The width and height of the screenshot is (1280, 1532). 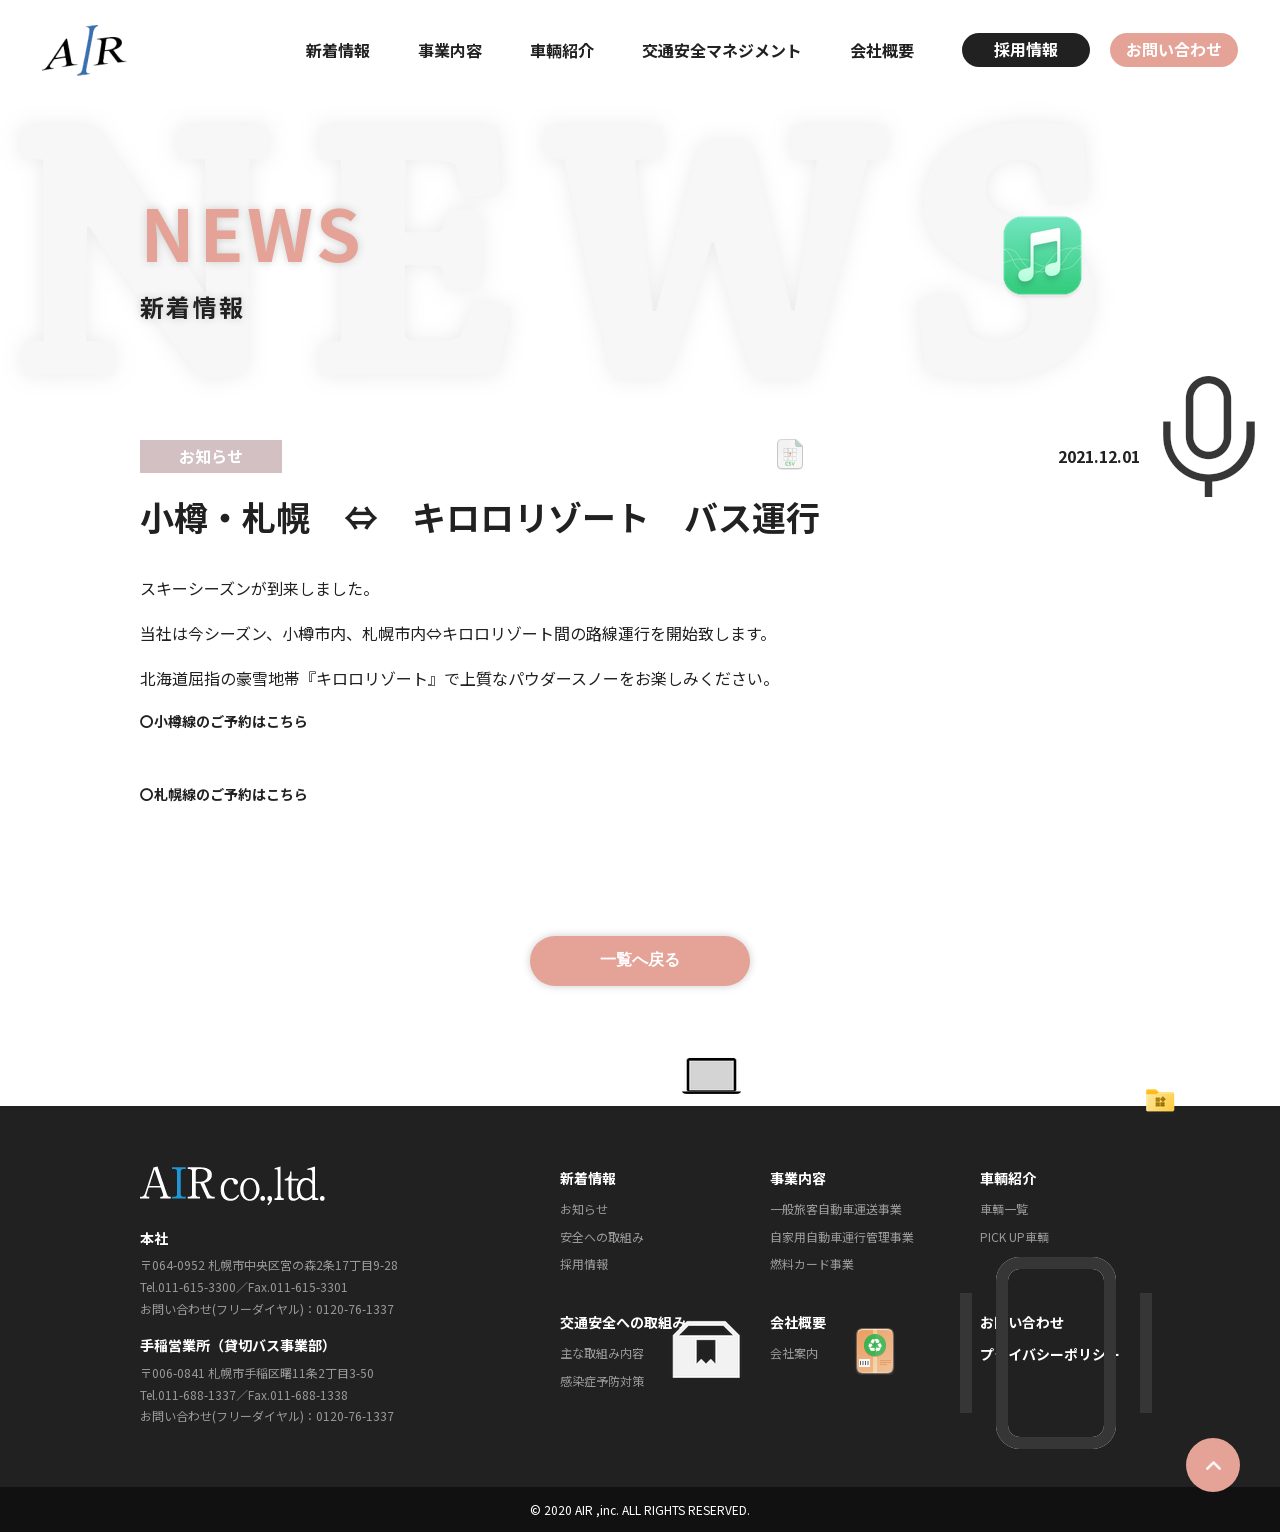 I want to click on open lx music desktop app, so click(x=1042, y=255).